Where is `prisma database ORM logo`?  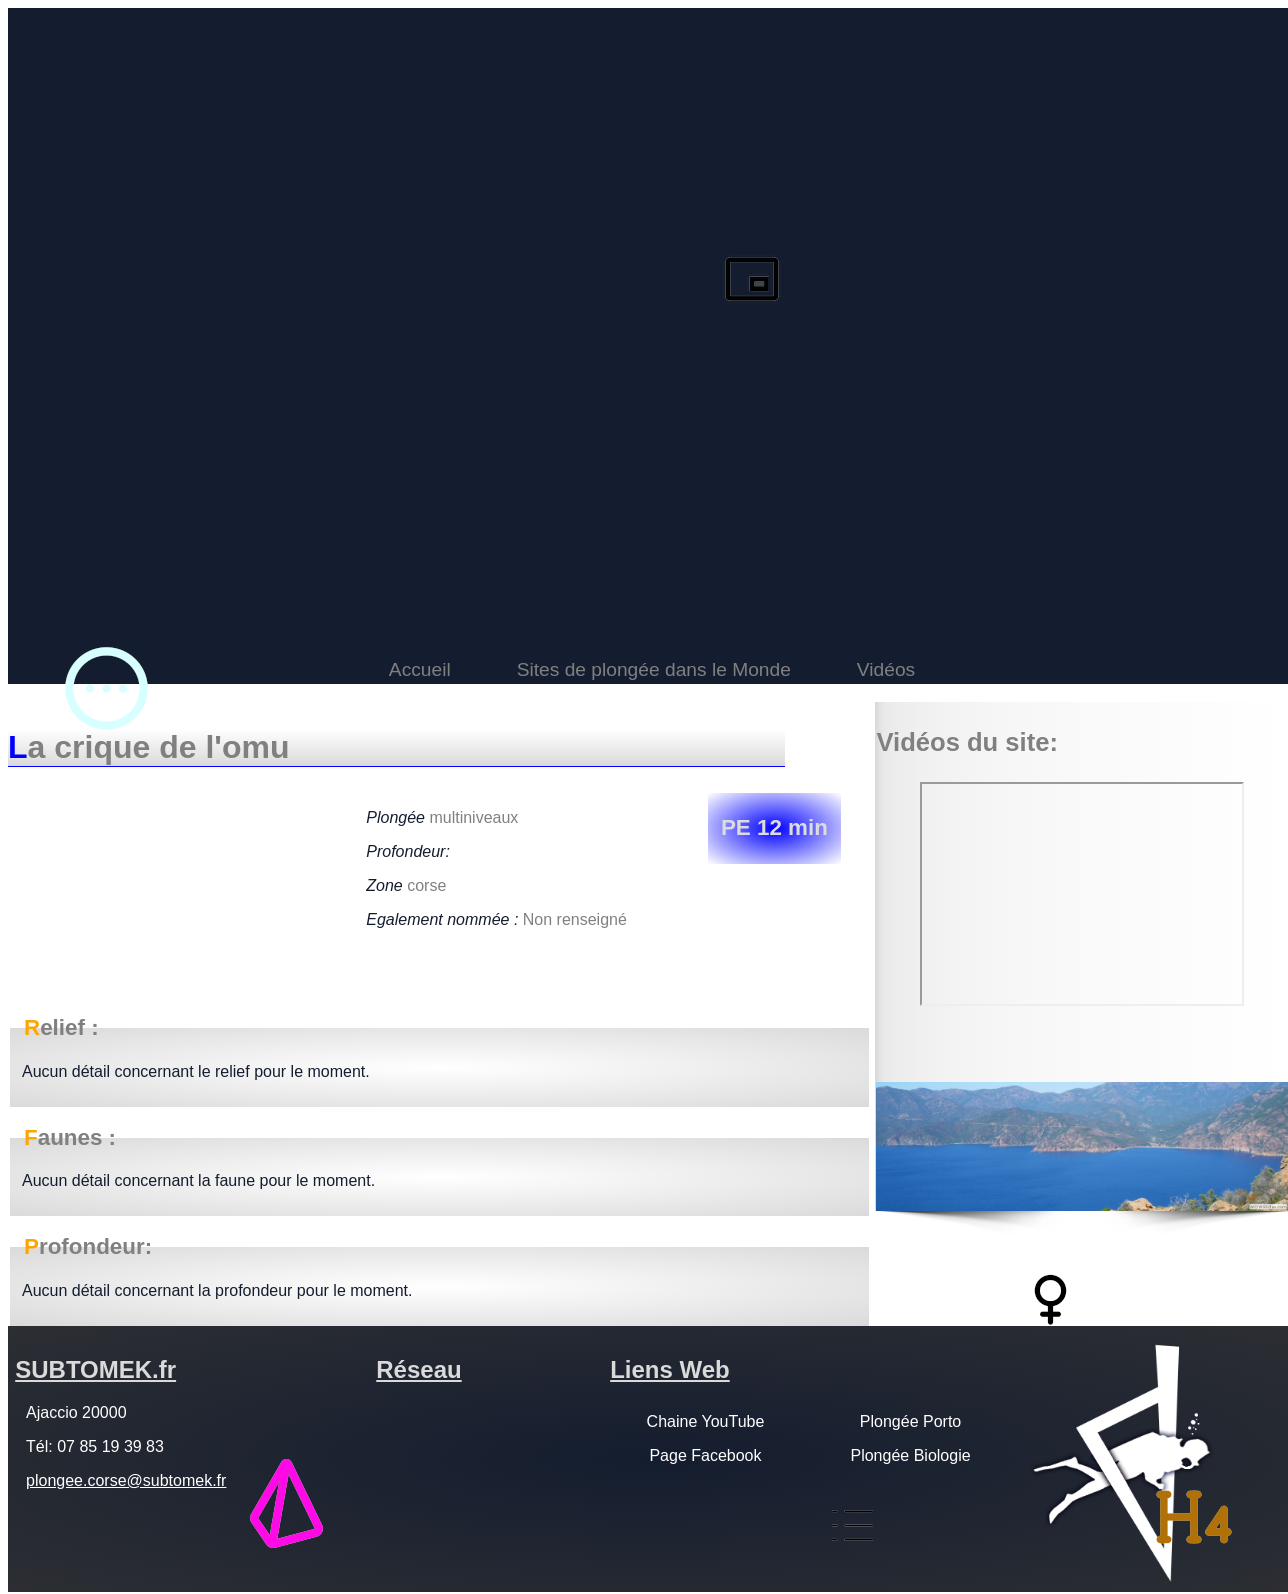 prisma database ORM logo is located at coordinates (286, 1503).